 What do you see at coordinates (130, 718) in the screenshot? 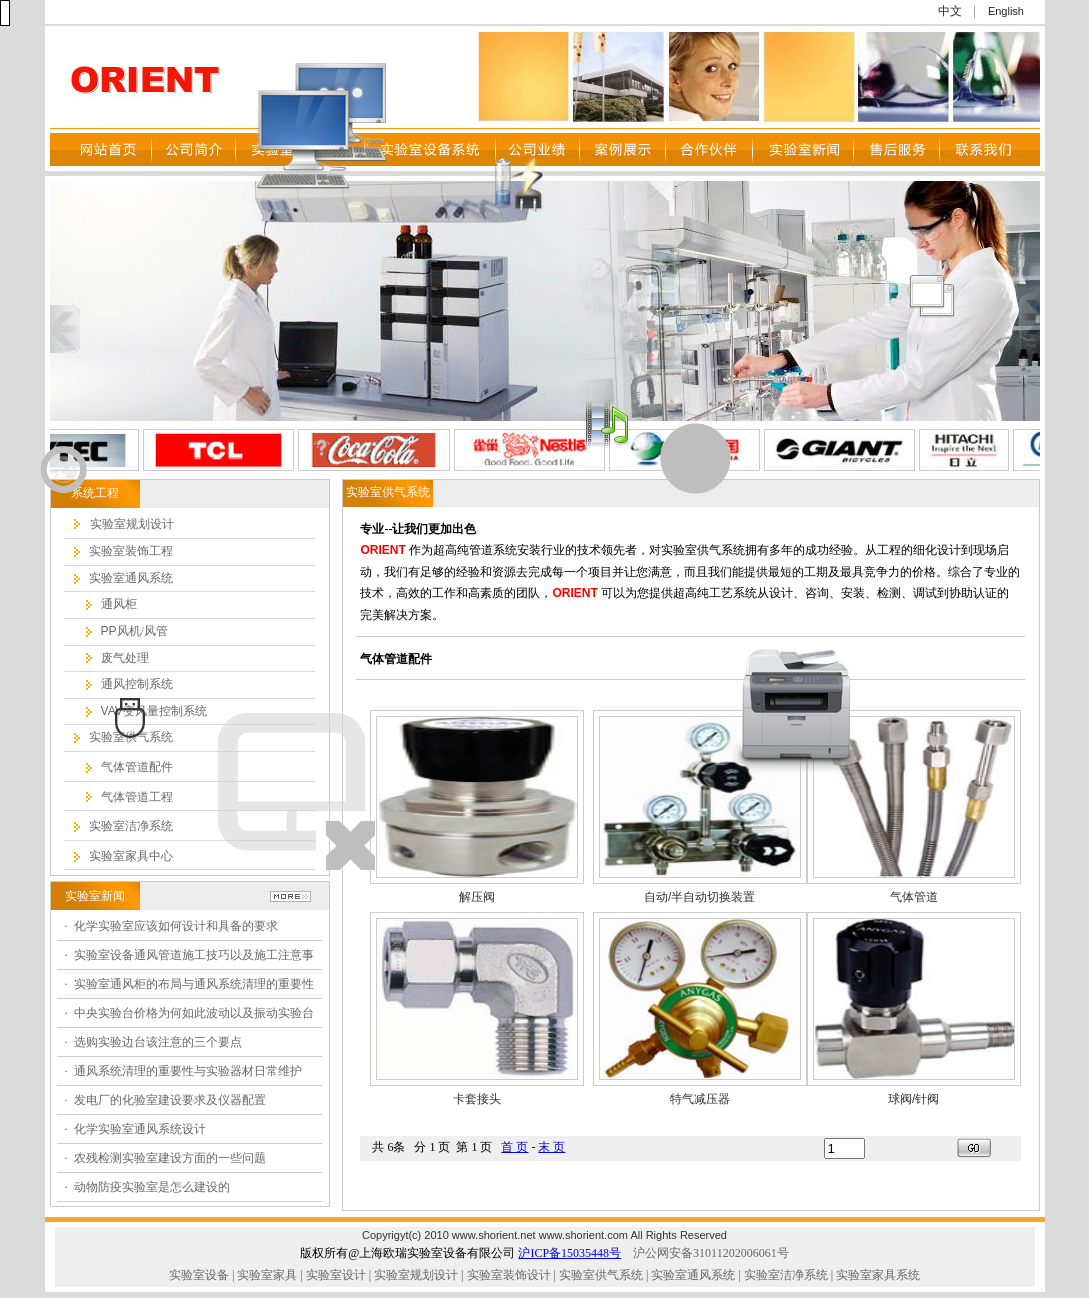
I see `access connected USB drive` at bounding box center [130, 718].